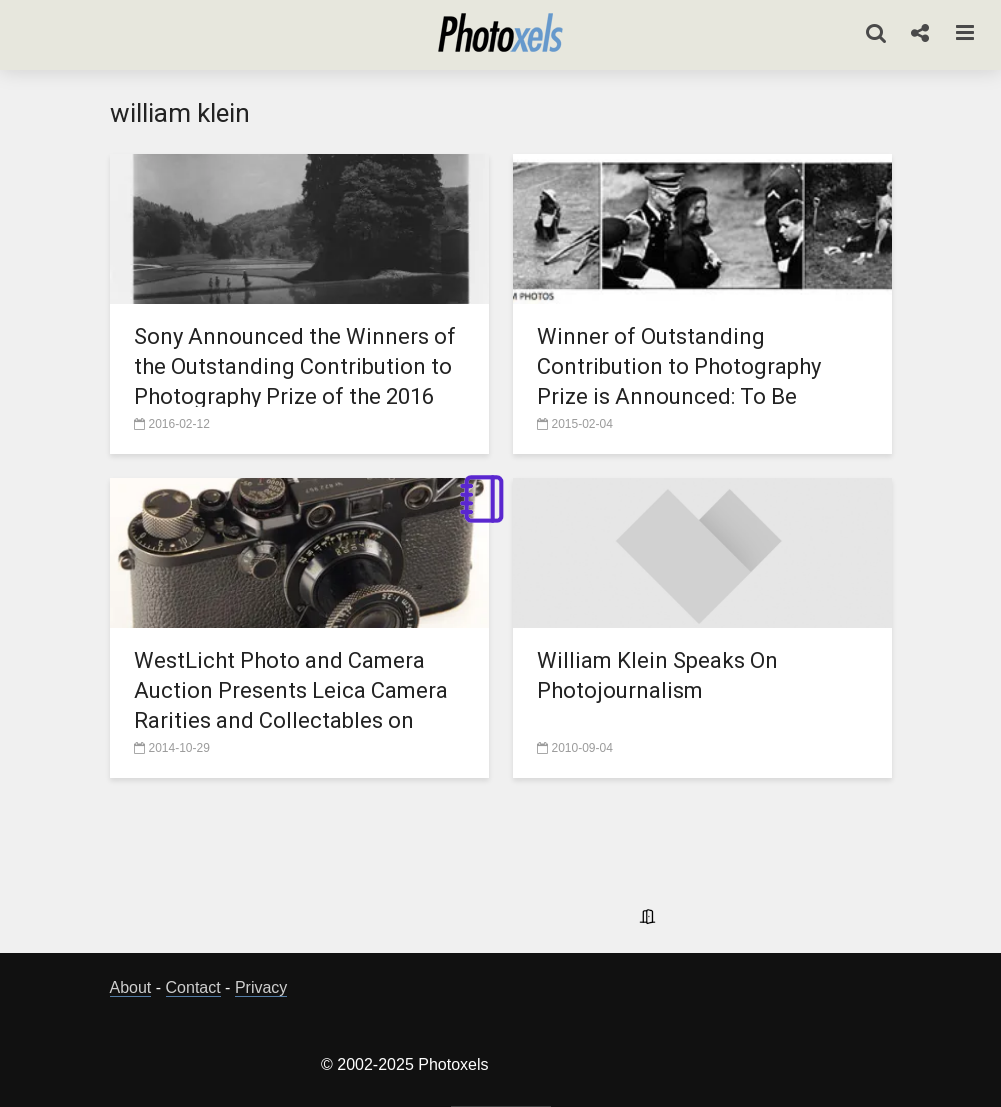 This screenshot has width=1001, height=1107. I want to click on log out or exit the application, so click(647, 916).